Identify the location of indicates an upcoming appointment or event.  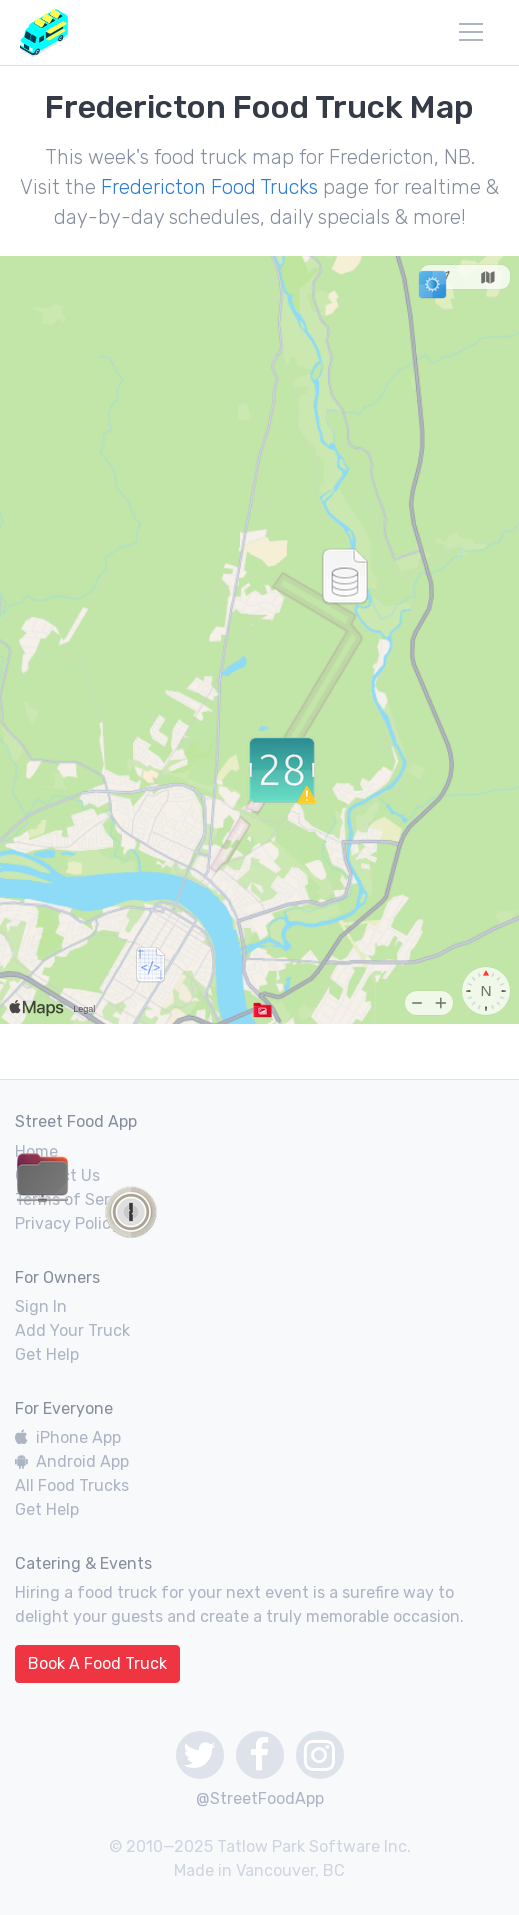
(282, 770).